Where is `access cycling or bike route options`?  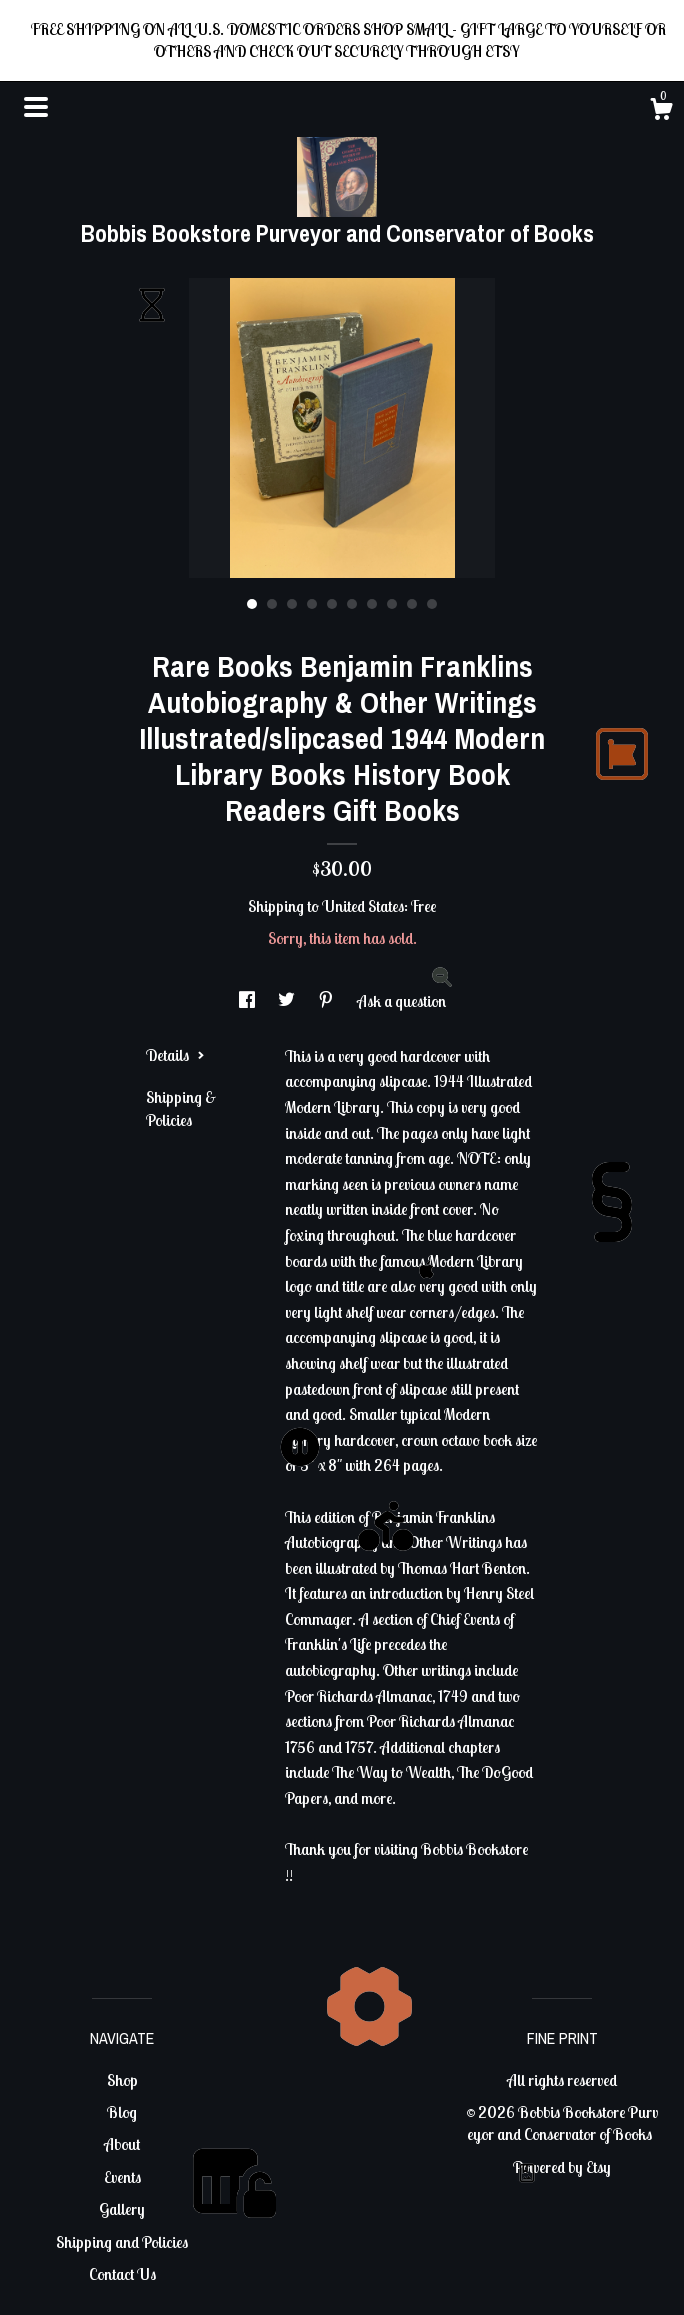
access cycling or bike route options is located at coordinates (386, 1526).